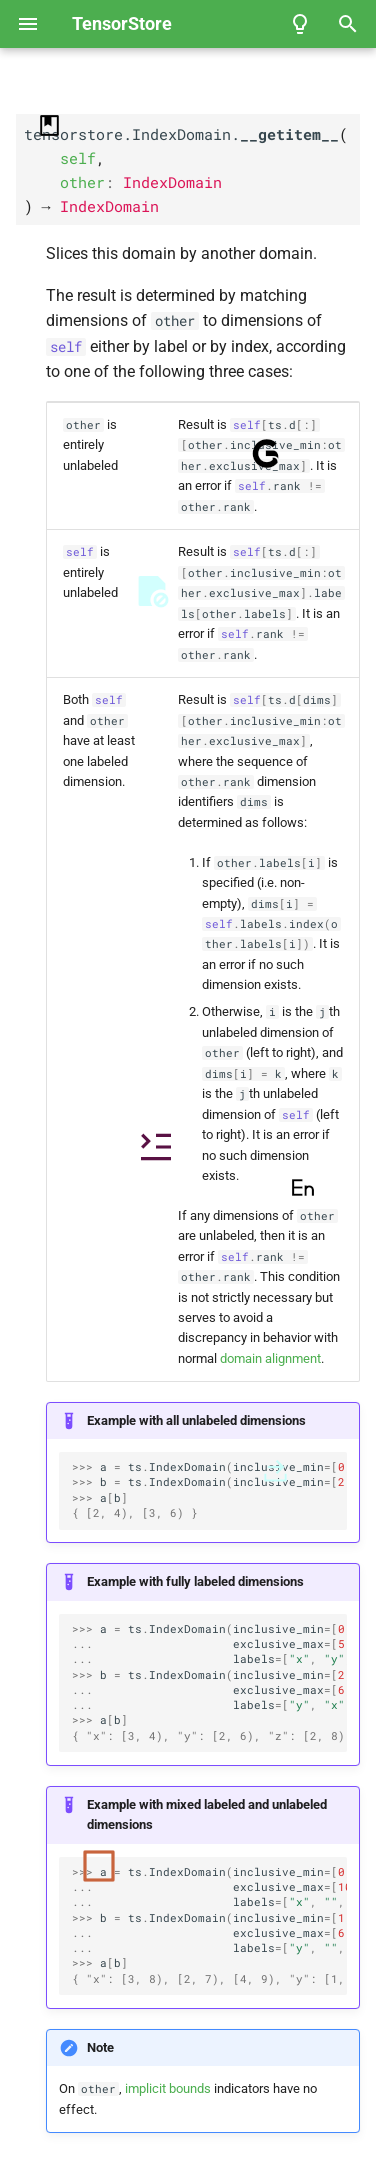 The image size is (376, 2157). What do you see at coordinates (99, 1866) in the screenshot?
I see `stop media playback` at bounding box center [99, 1866].